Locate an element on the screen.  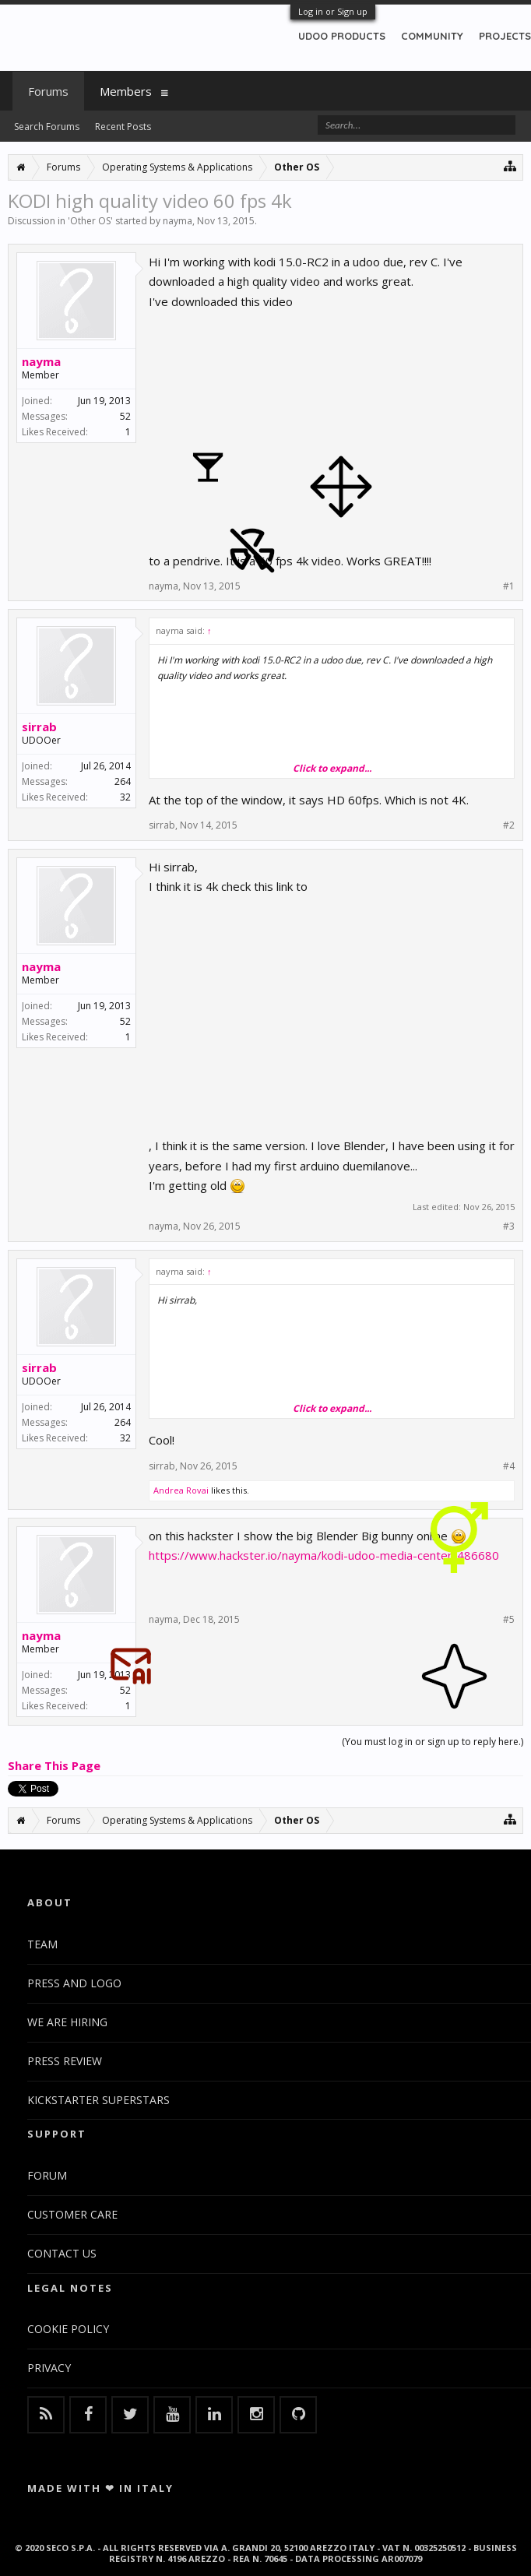
indicates a special or featured item is located at coordinates (454, 1676).